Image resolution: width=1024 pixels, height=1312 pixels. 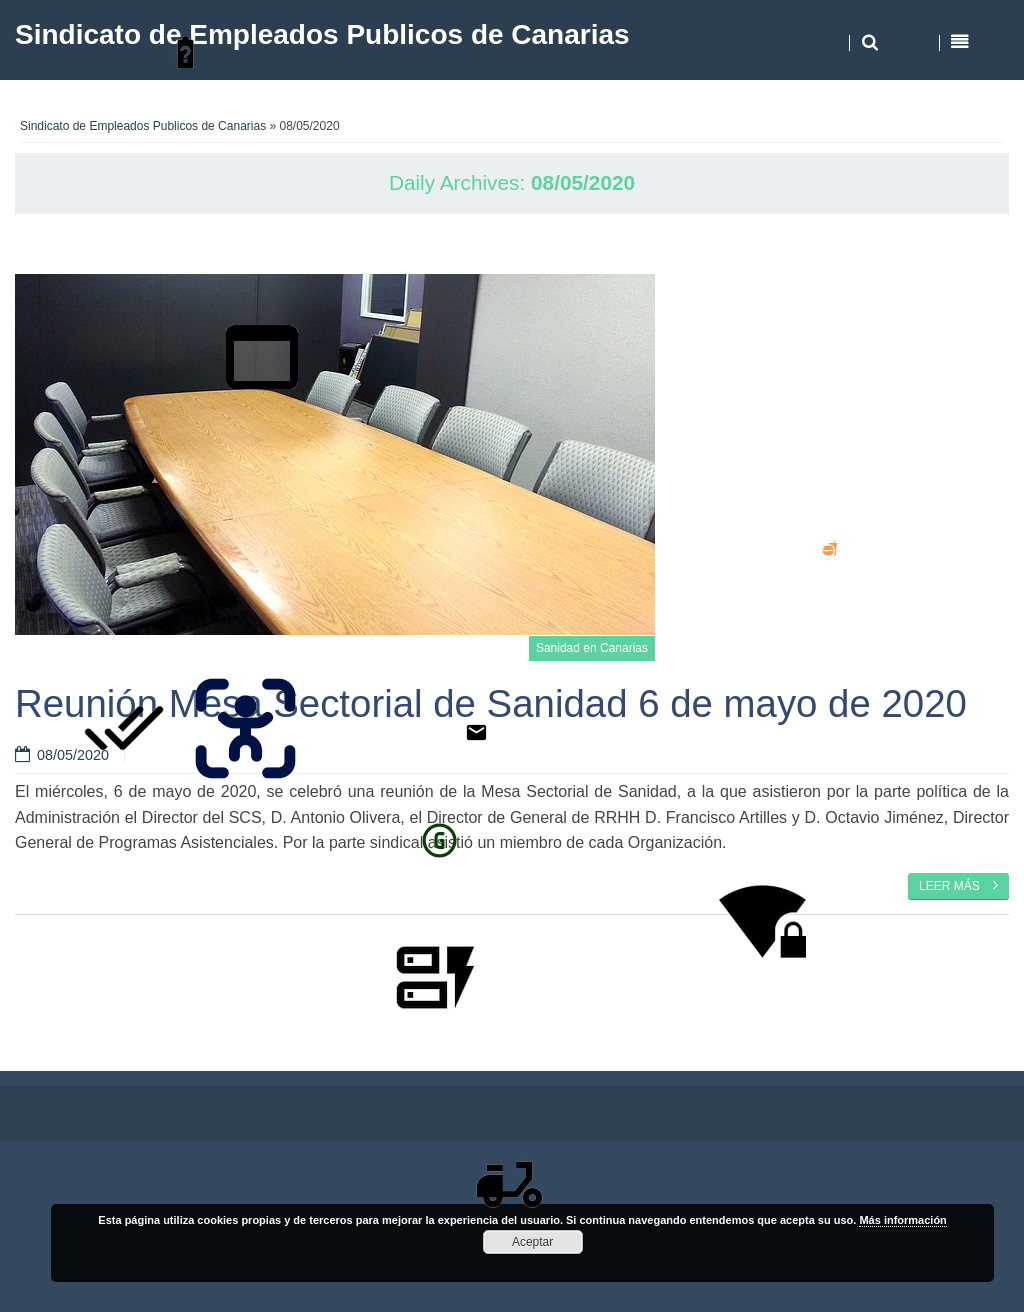 What do you see at coordinates (762, 921) in the screenshot?
I see `connect to a password-protected wifi network` at bounding box center [762, 921].